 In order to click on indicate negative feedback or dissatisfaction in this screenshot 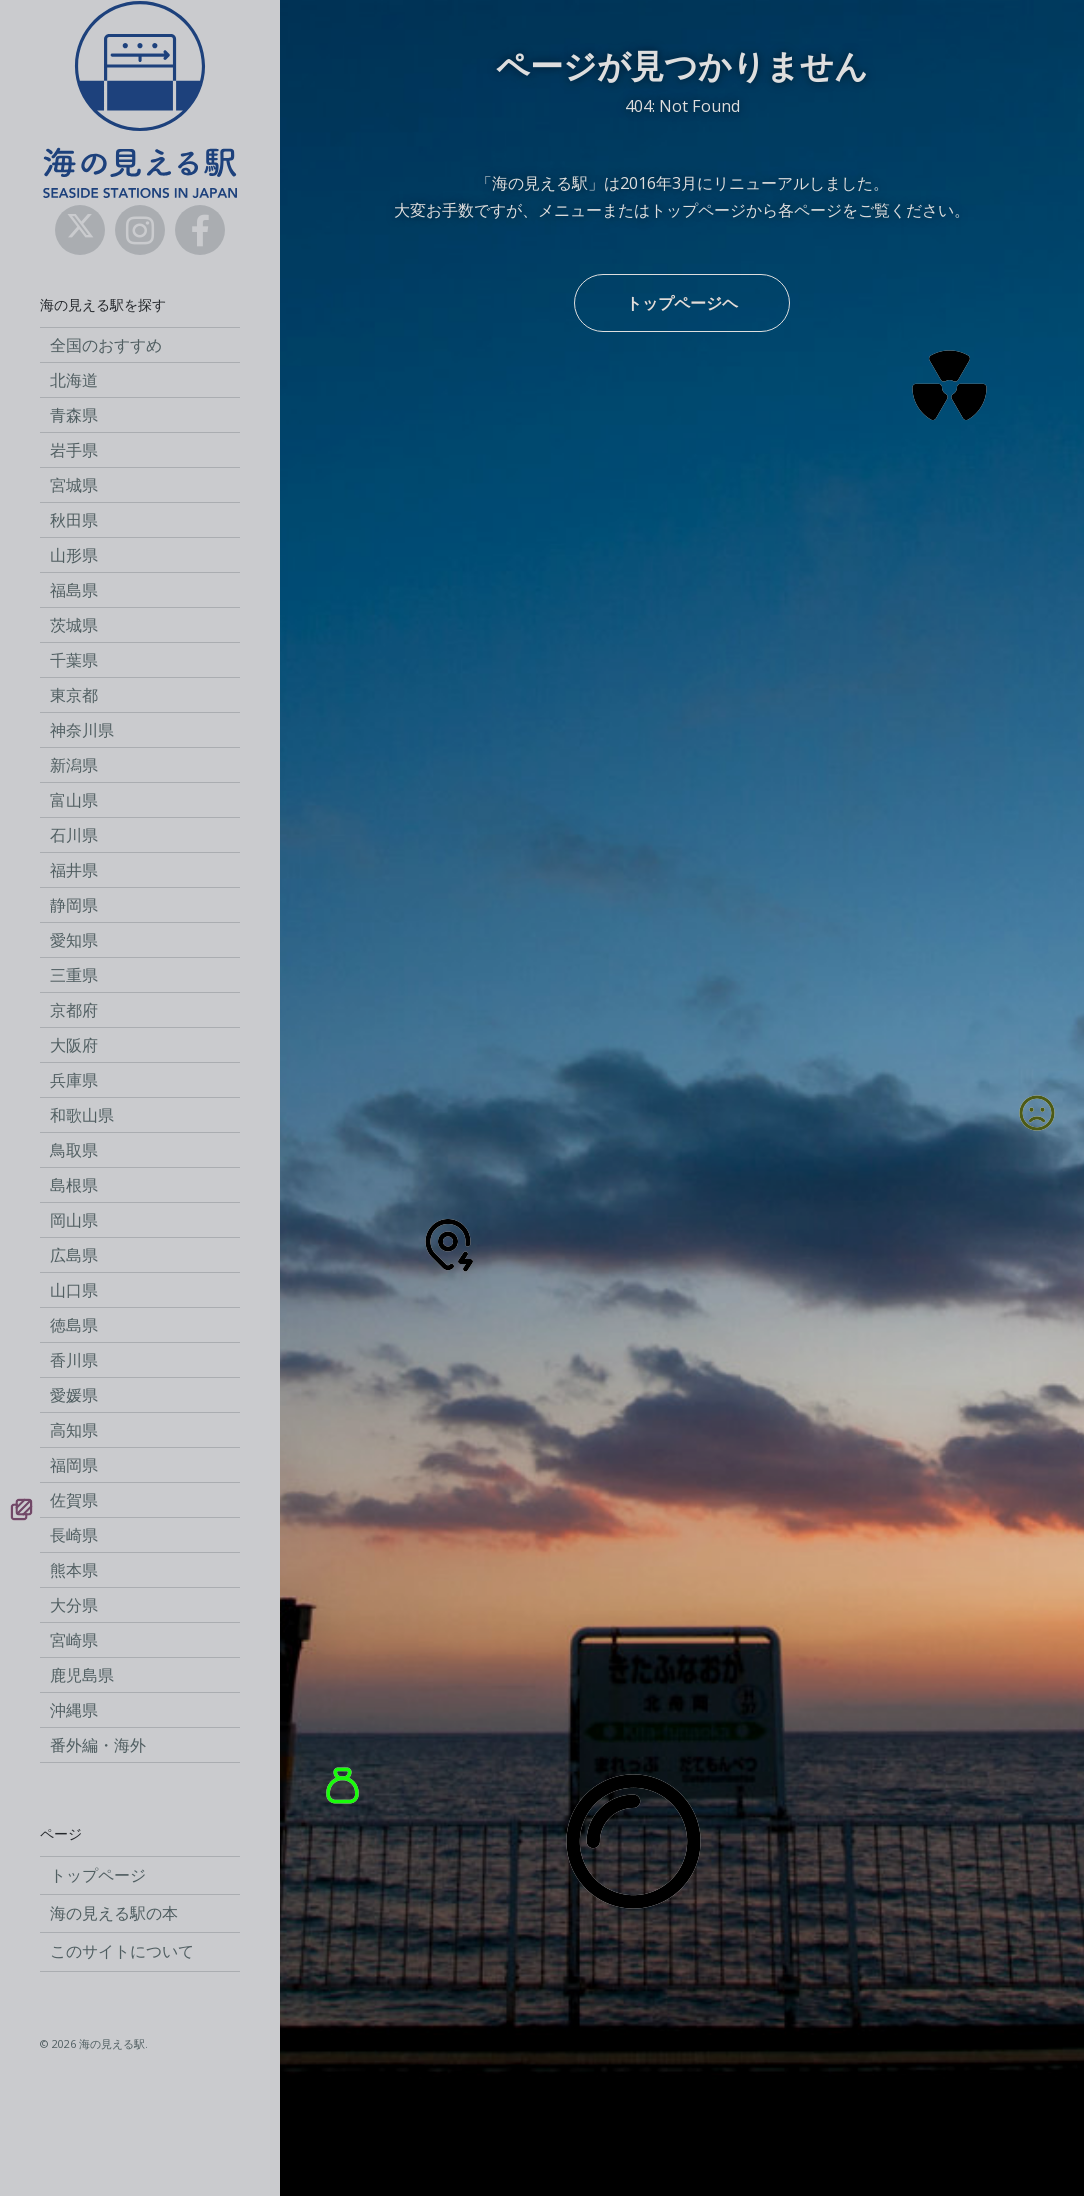, I will do `click(1037, 1113)`.